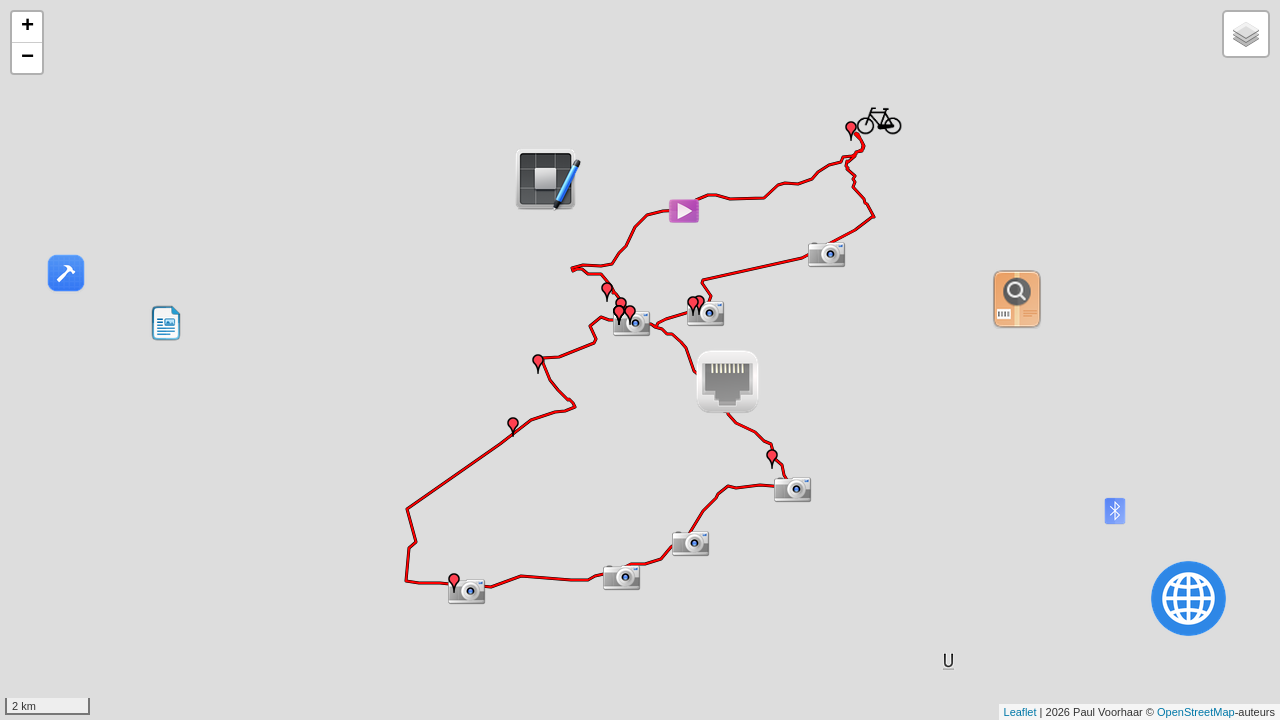  I want to click on indicates a web-based or online resource, so click(1188, 598).